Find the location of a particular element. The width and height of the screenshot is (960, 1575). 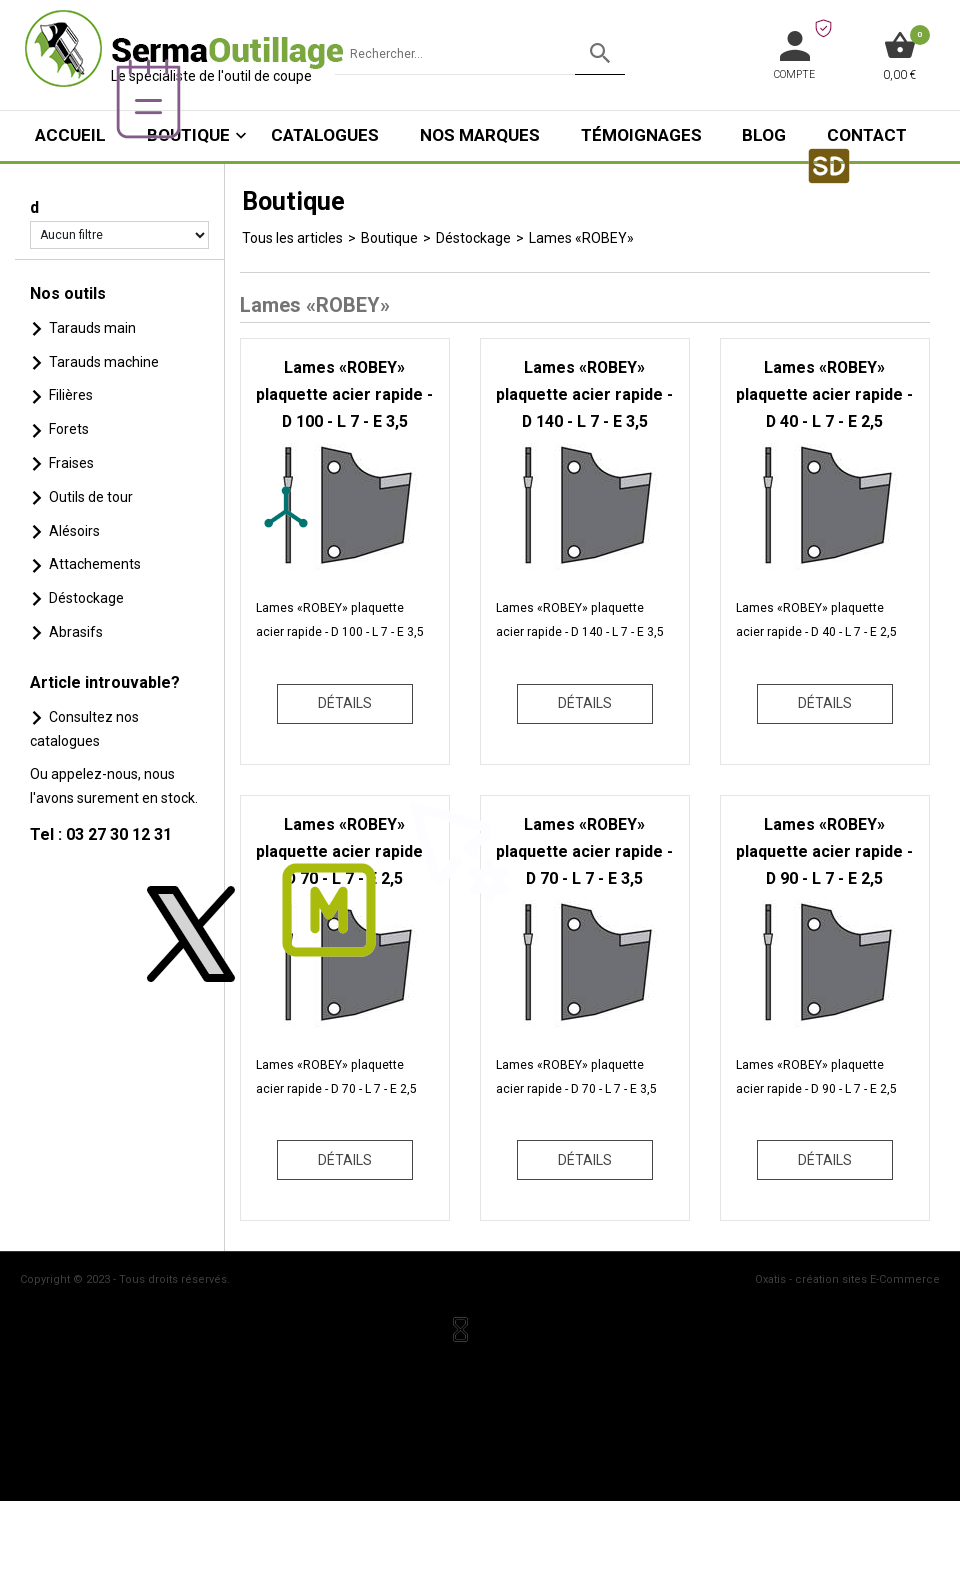

open notepad or notes app is located at coordinates (148, 100).